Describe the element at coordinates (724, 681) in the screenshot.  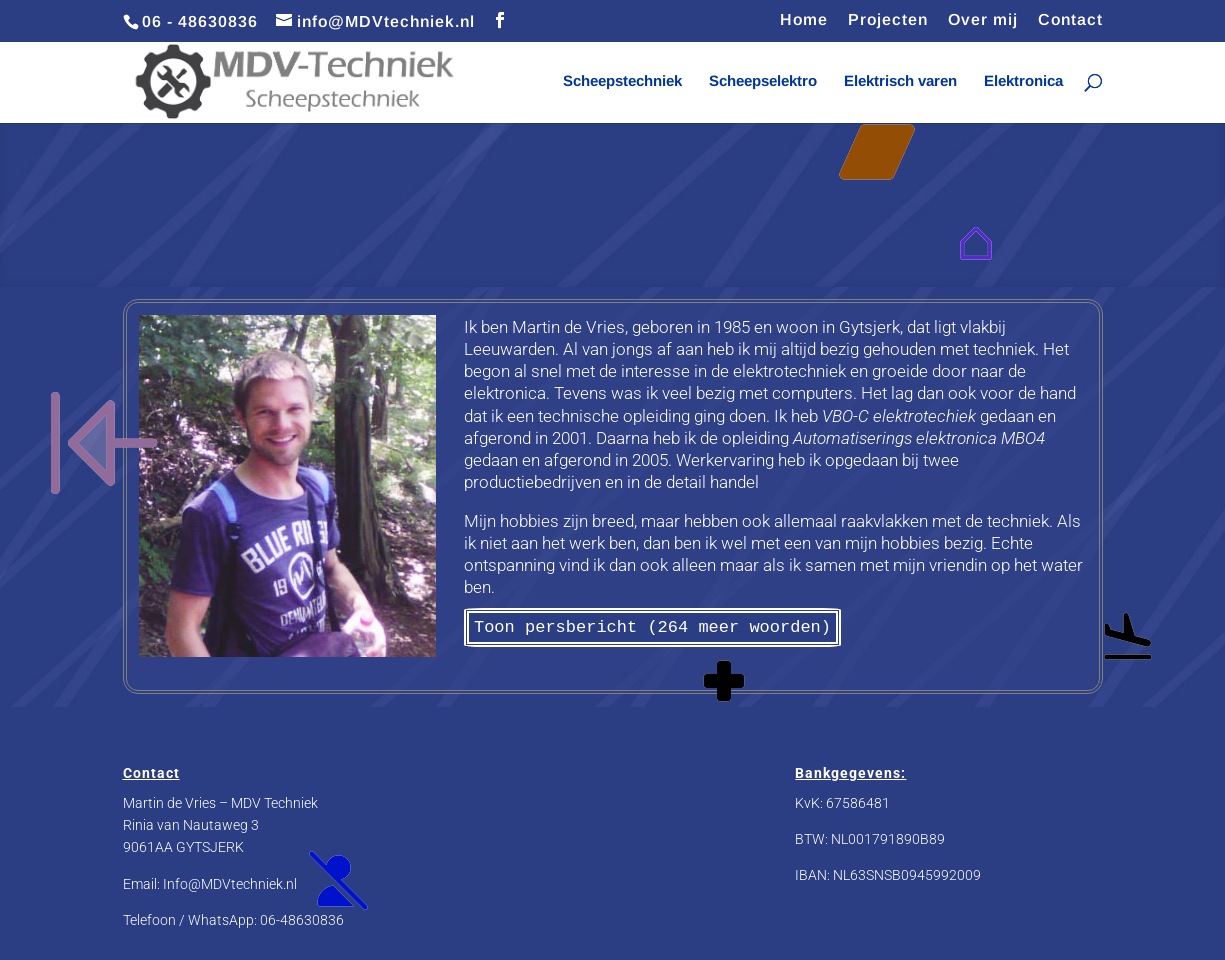
I see `access health or medical information` at that location.